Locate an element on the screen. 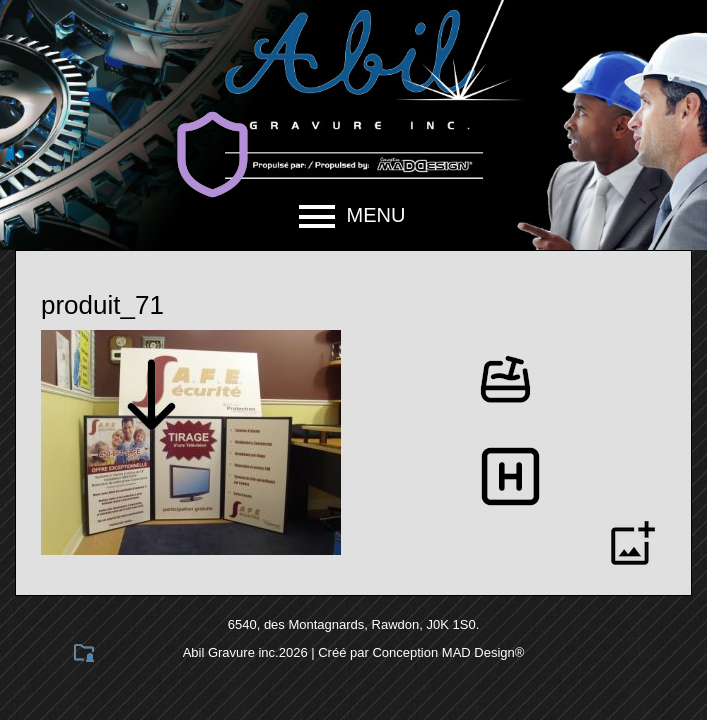 The image size is (707, 720). indicates a helicopter landing zone or helipad is located at coordinates (510, 476).